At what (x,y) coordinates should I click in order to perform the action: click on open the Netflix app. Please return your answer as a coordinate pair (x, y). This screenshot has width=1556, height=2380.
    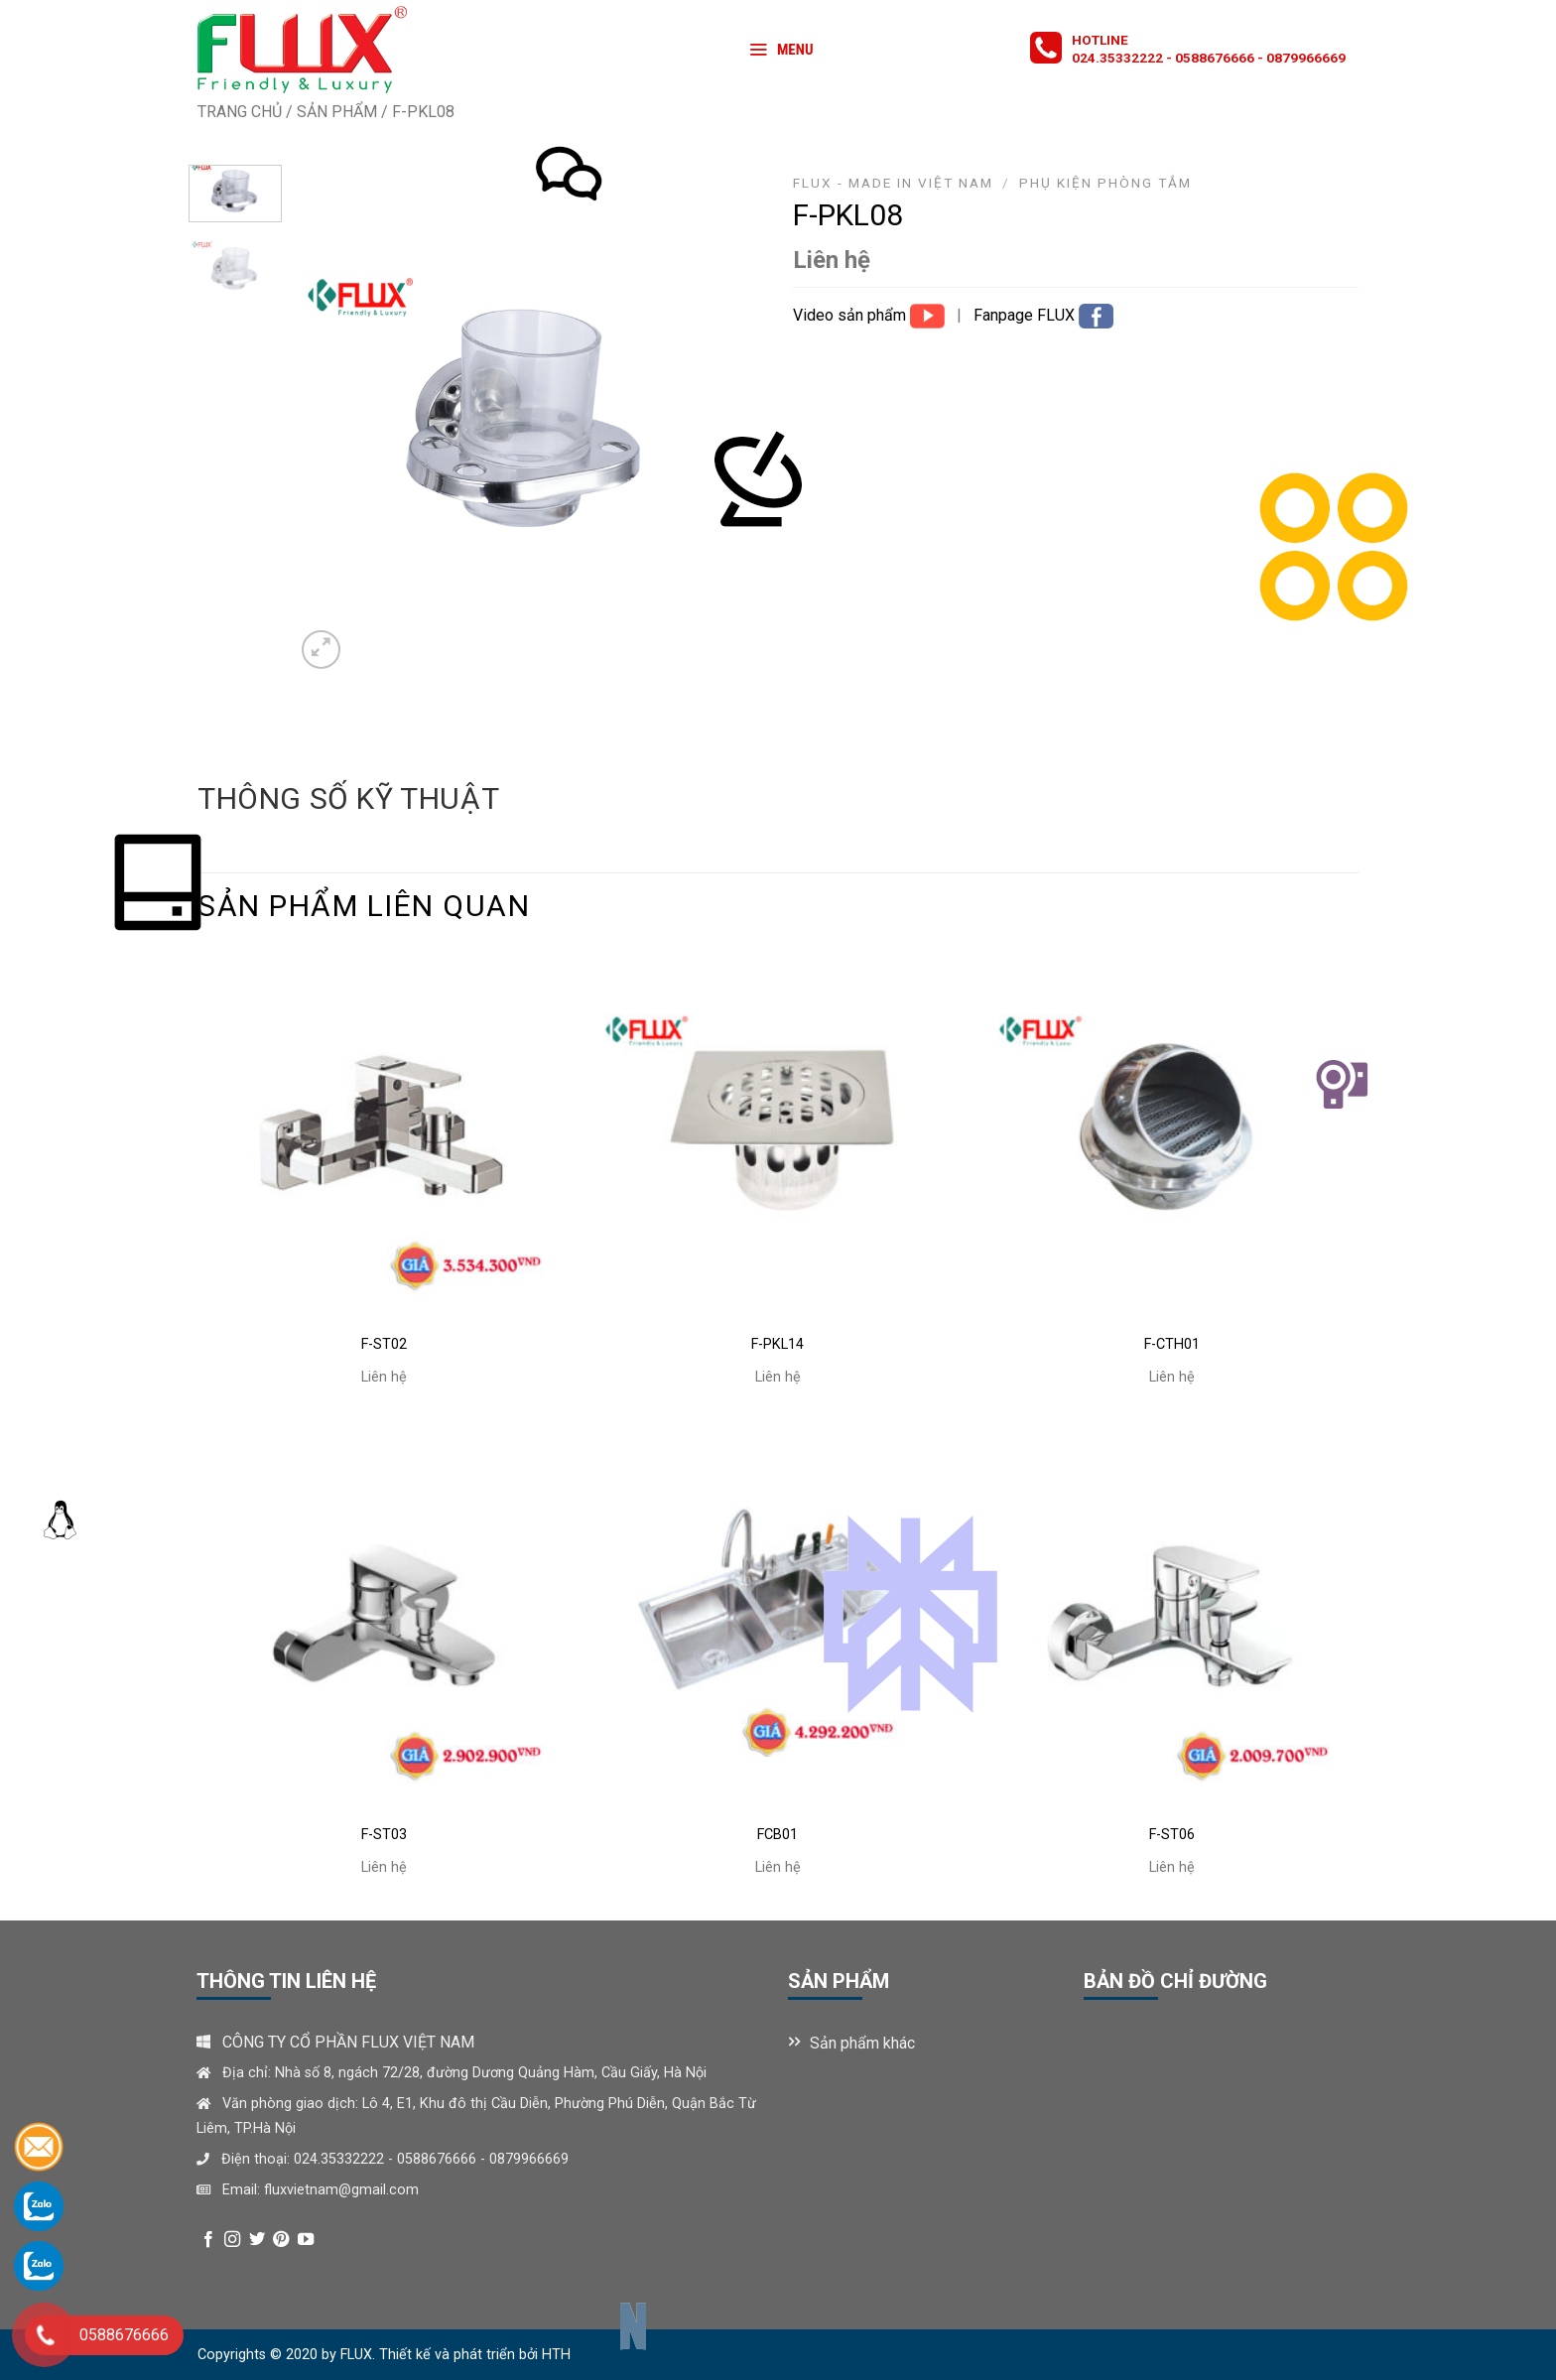
    Looking at the image, I should click on (633, 2326).